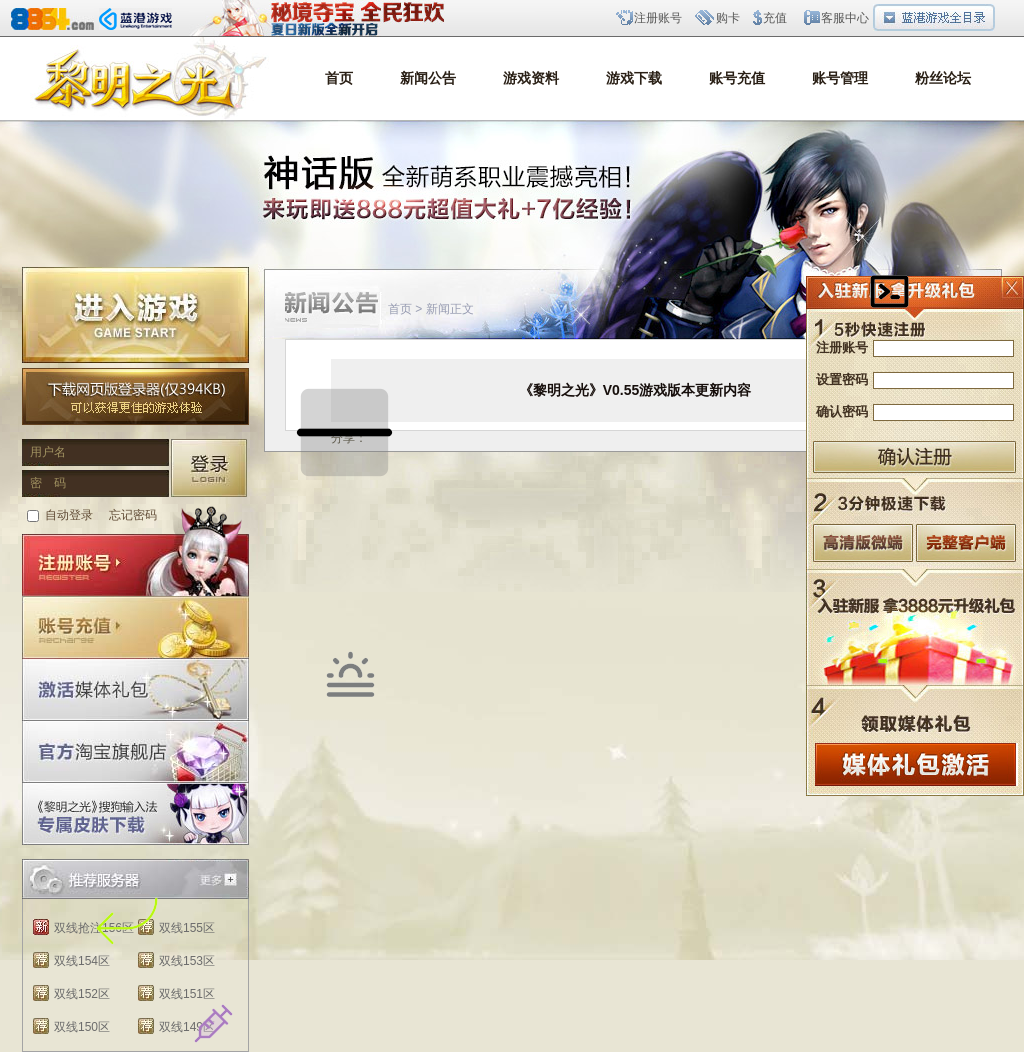 This screenshot has width=1024, height=1052. What do you see at coordinates (127, 921) in the screenshot?
I see `reply to a message` at bounding box center [127, 921].